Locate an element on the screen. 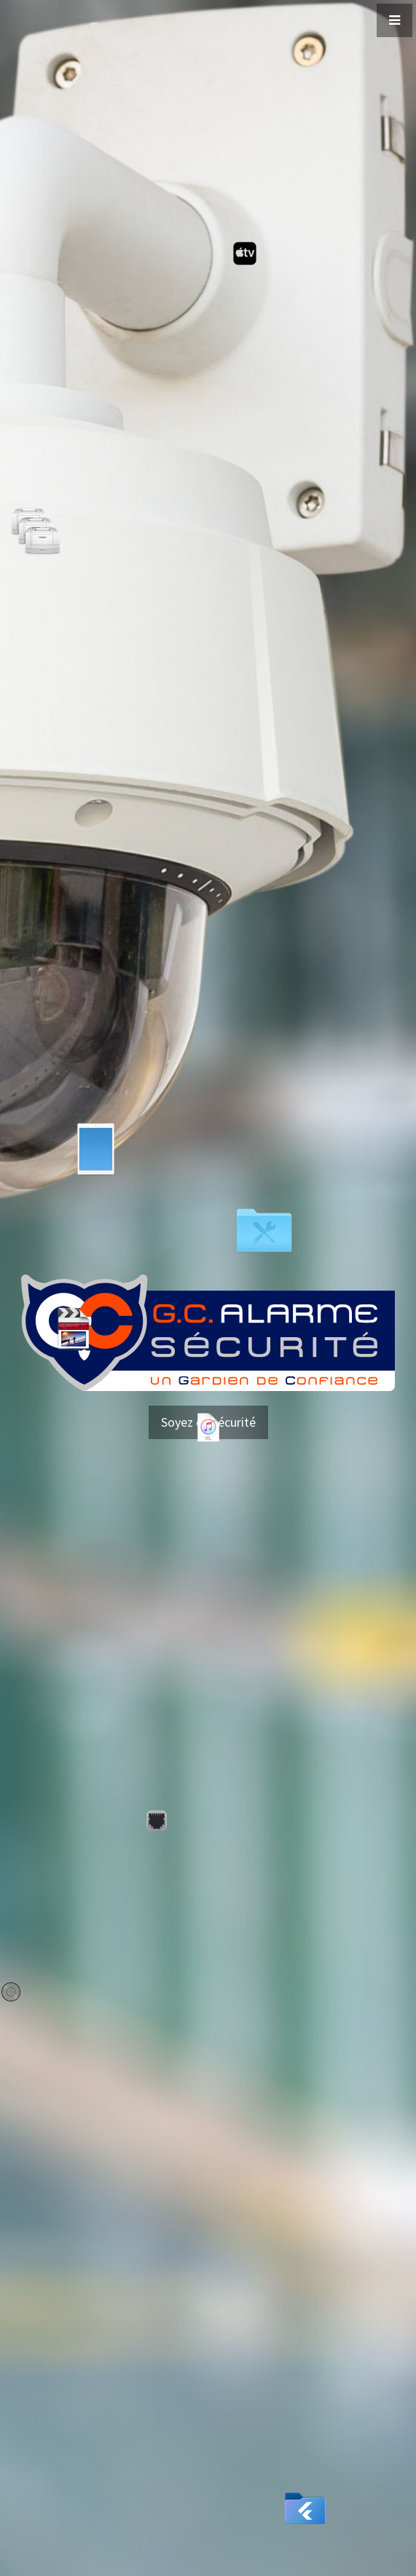 The image size is (416, 2576). access shared printer pool or network printers is located at coordinates (36, 531).